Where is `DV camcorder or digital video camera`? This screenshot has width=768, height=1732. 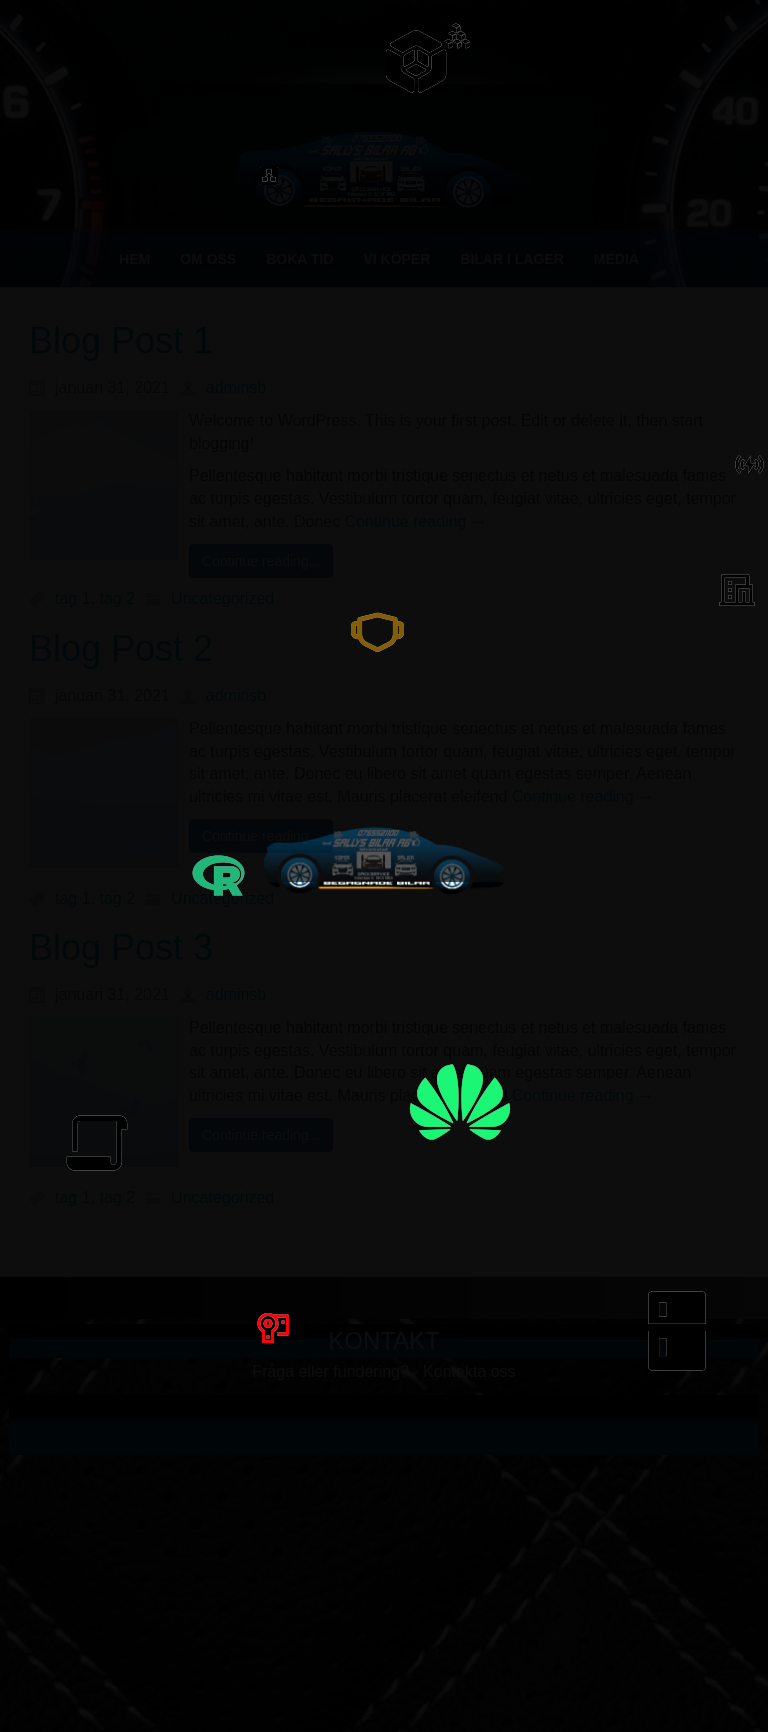
DV camcorder or digital video camera is located at coordinates (274, 1328).